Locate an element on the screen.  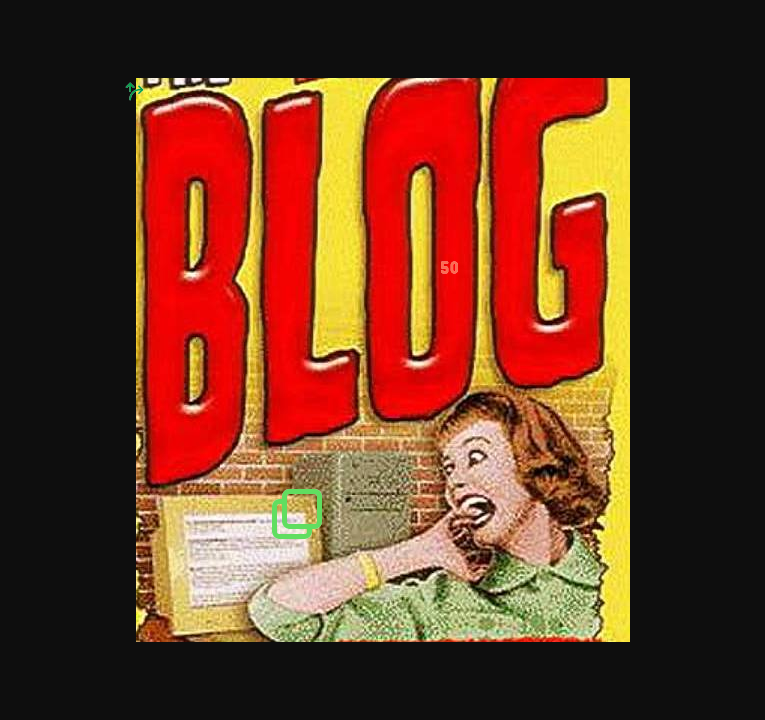
indicates a count or quantity of 50 is located at coordinates (449, 267).